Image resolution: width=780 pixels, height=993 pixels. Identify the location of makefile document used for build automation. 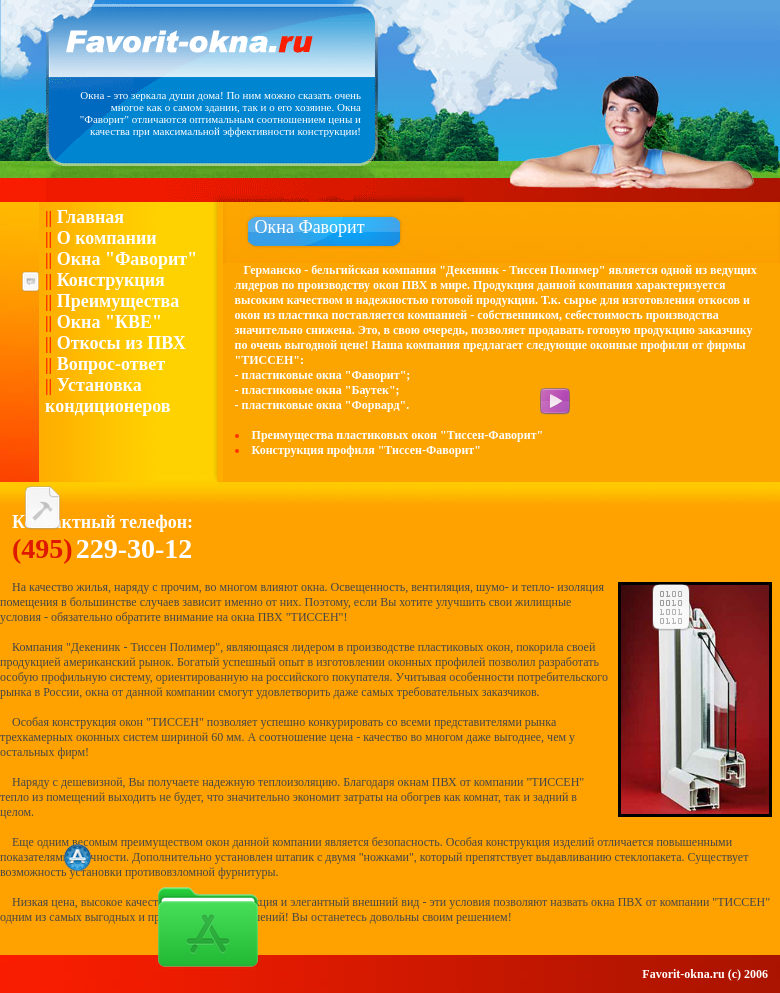
(42, 507).